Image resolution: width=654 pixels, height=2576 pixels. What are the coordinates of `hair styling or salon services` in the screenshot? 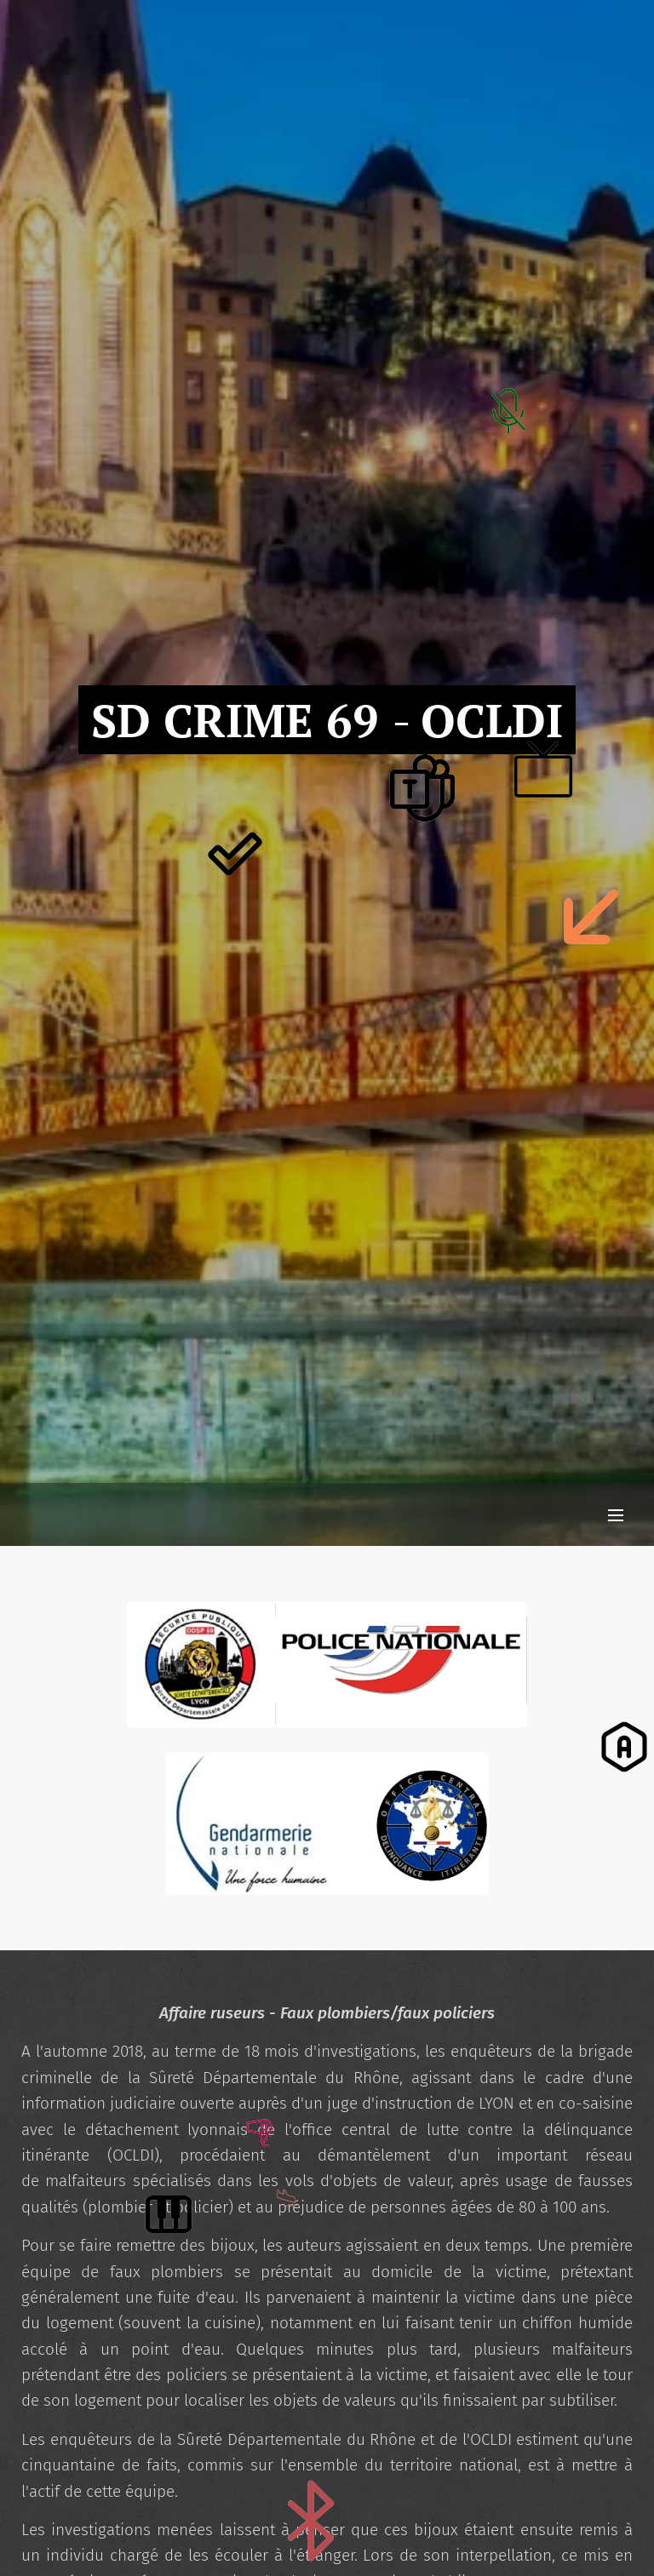 It's located at (260, 2132).